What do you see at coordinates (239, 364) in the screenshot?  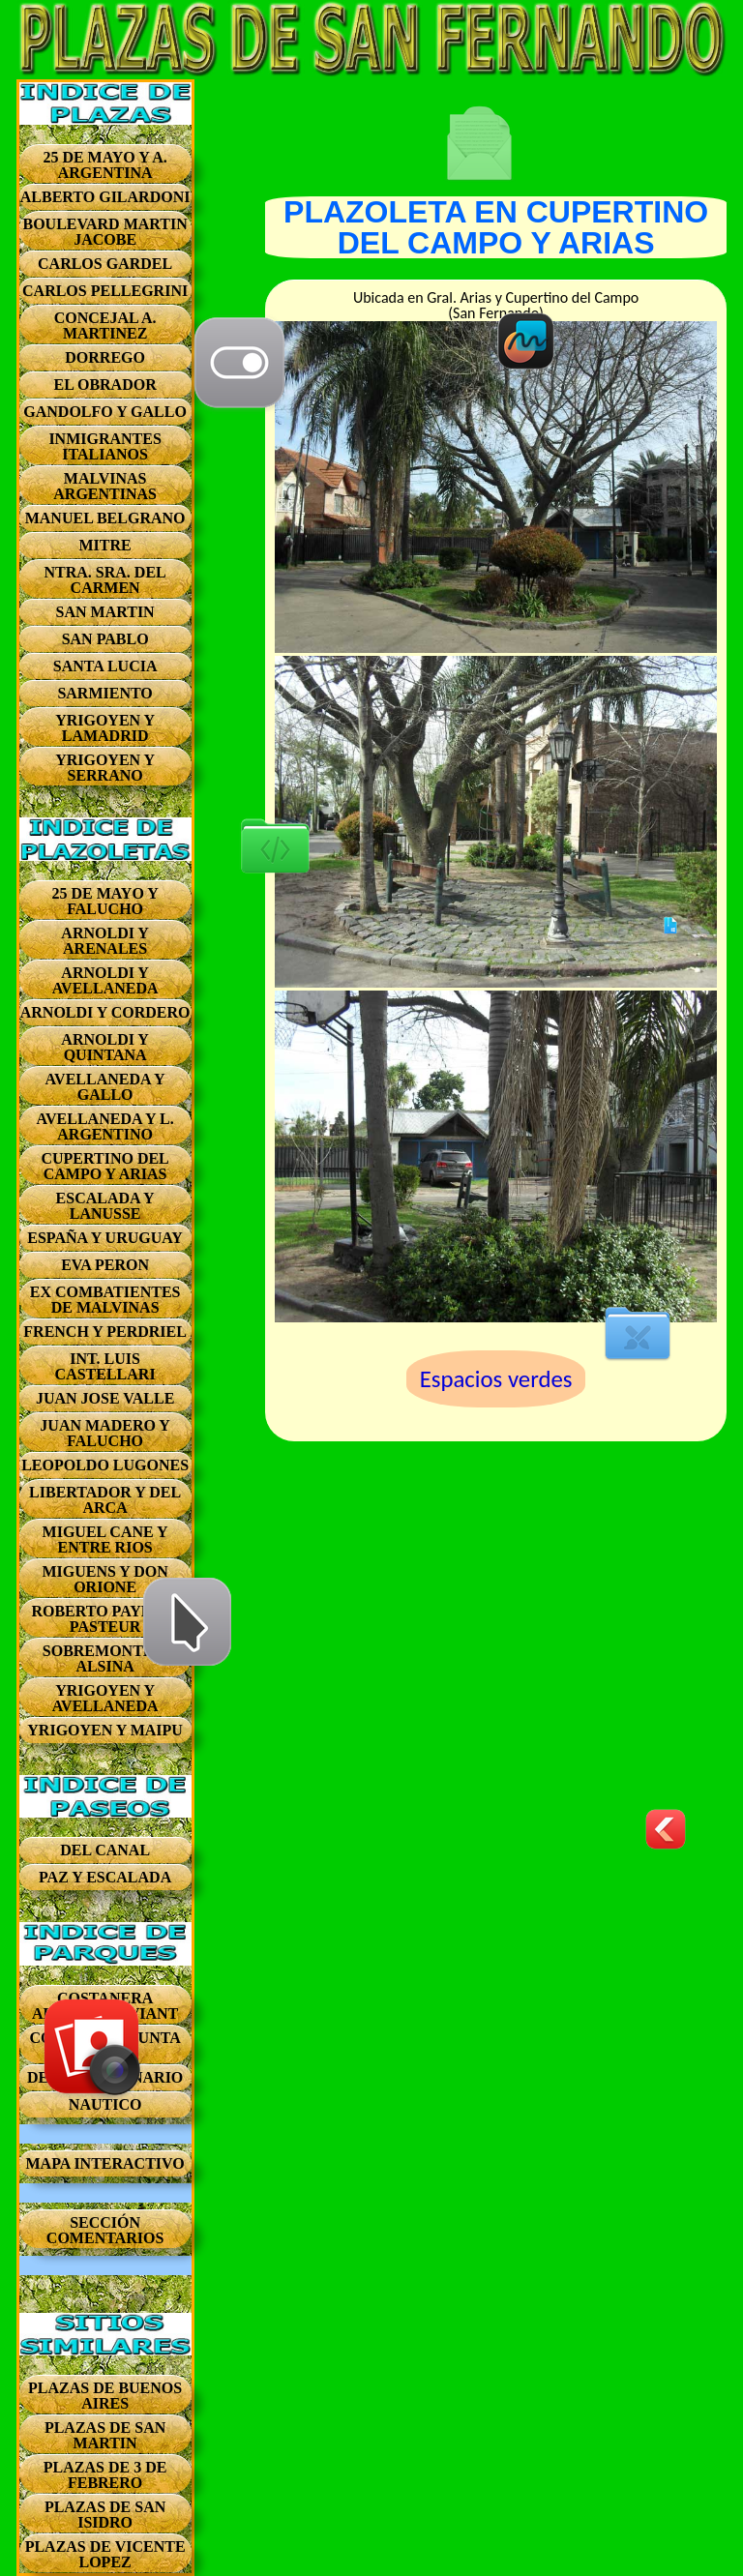 I see `access zoom accessibility settings` at bounding box center [239, 364].